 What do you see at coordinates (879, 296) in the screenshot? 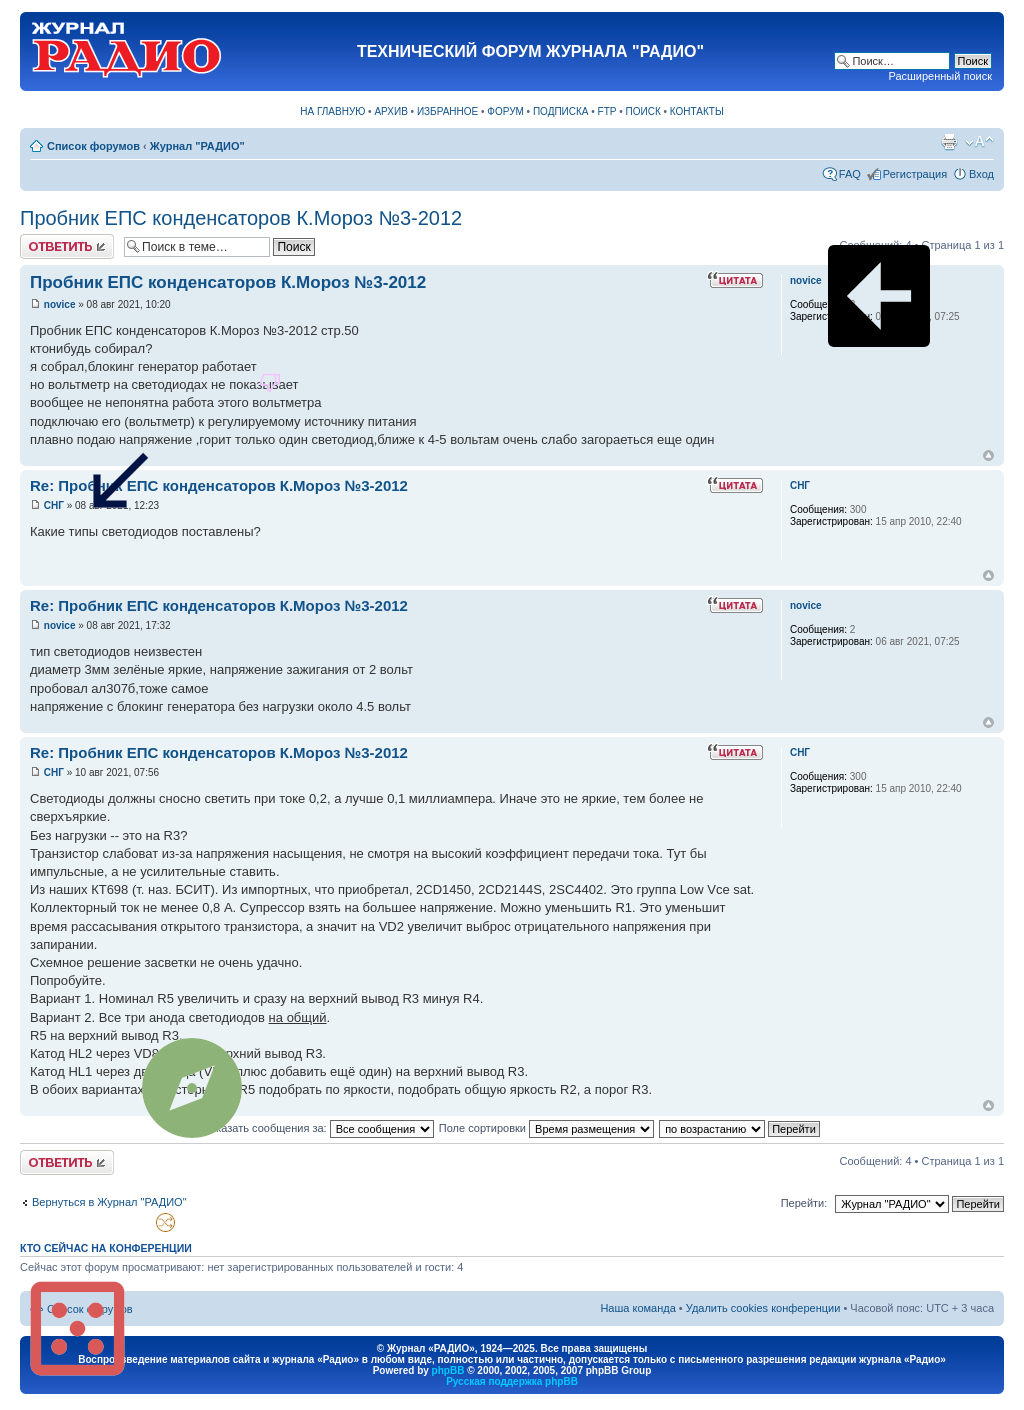
I see `go back to the previous screen` at bounding box center [879, 296].